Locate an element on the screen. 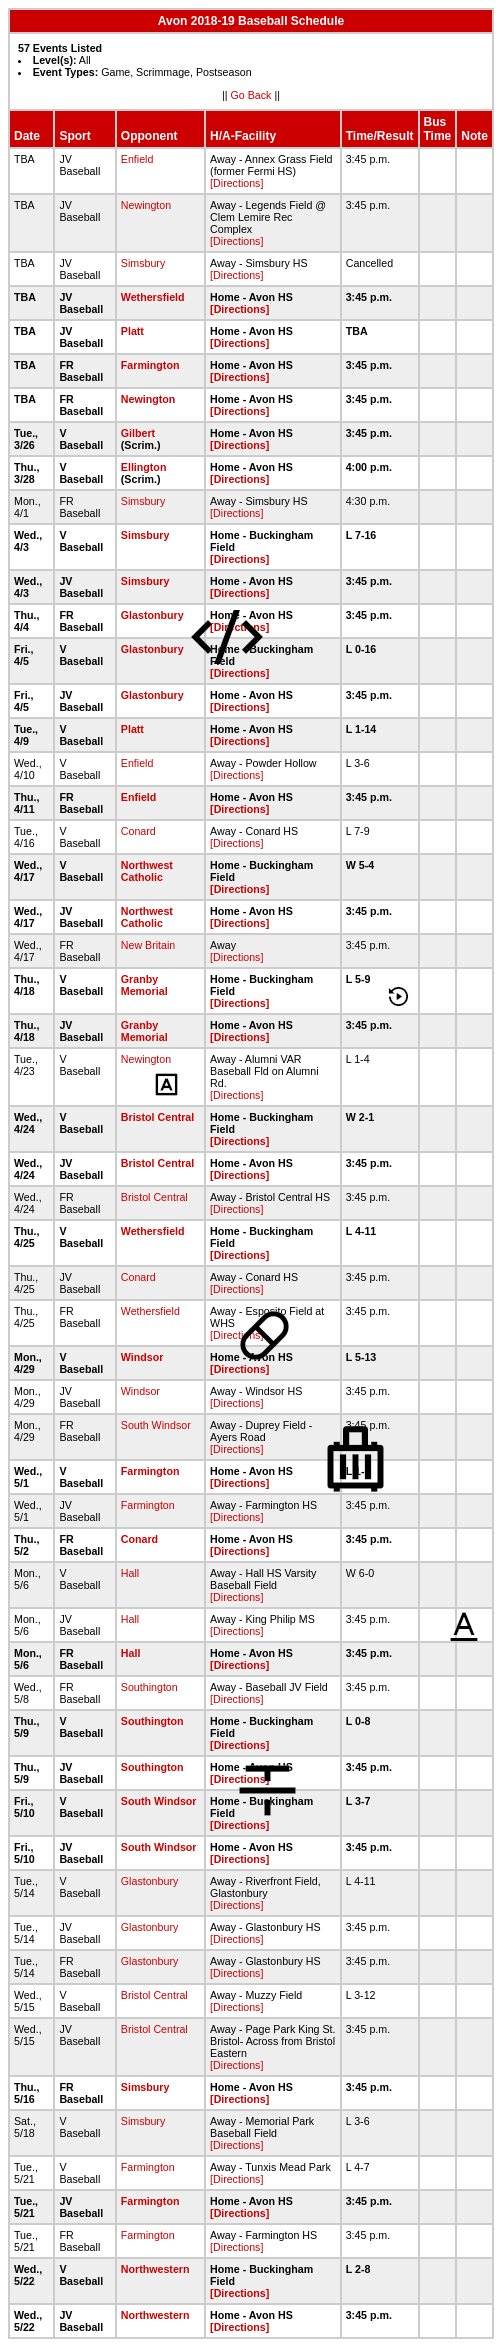  switch keyboard input method is located at coordinates (166, 1084).